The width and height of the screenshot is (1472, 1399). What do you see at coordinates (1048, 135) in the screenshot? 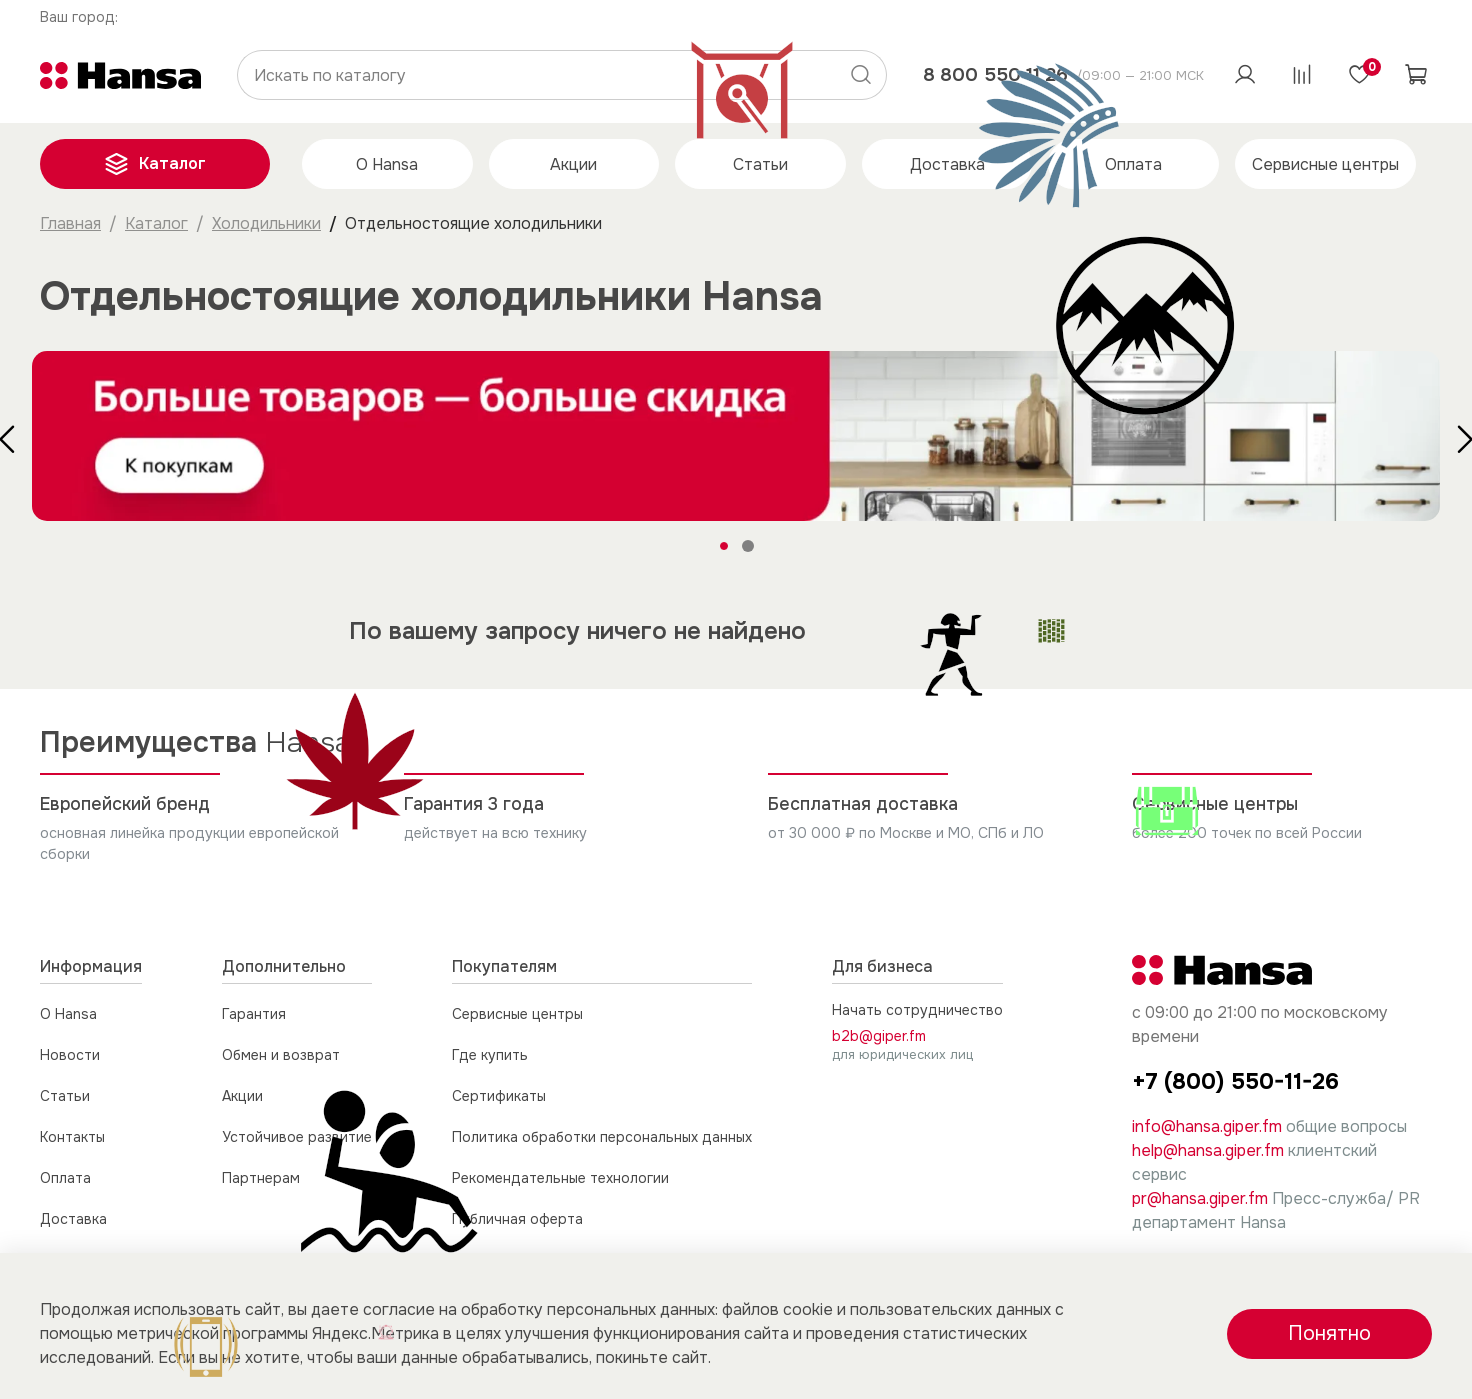
I see `select native american or tribal theme` at bounding box center [1048, 135].